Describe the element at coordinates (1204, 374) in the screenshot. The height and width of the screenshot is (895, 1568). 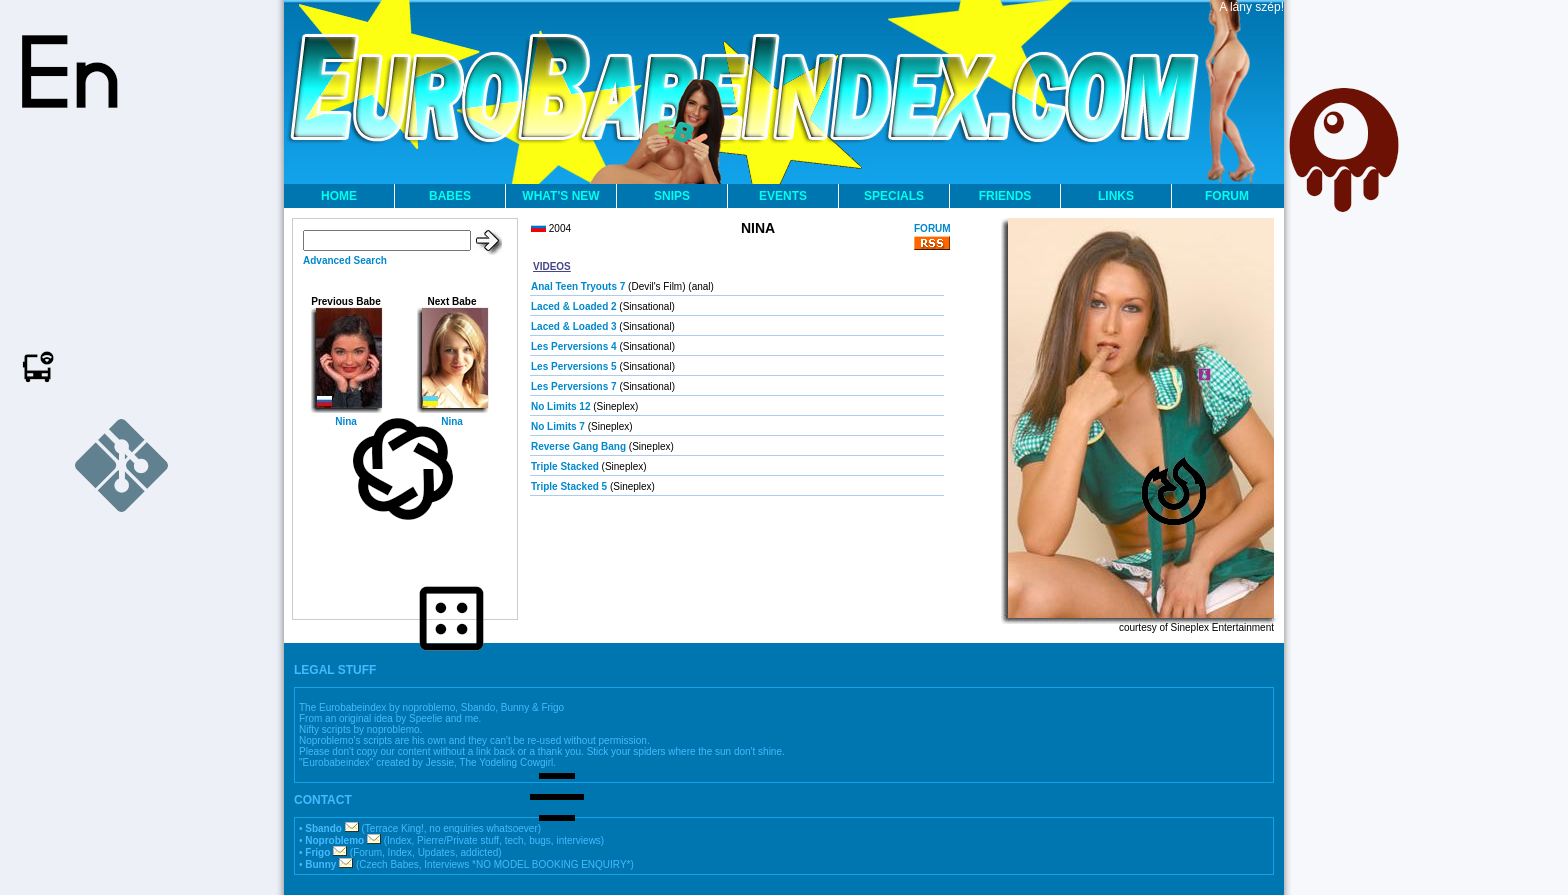
I see `black tie formal wear or dress code indicator` at that location.